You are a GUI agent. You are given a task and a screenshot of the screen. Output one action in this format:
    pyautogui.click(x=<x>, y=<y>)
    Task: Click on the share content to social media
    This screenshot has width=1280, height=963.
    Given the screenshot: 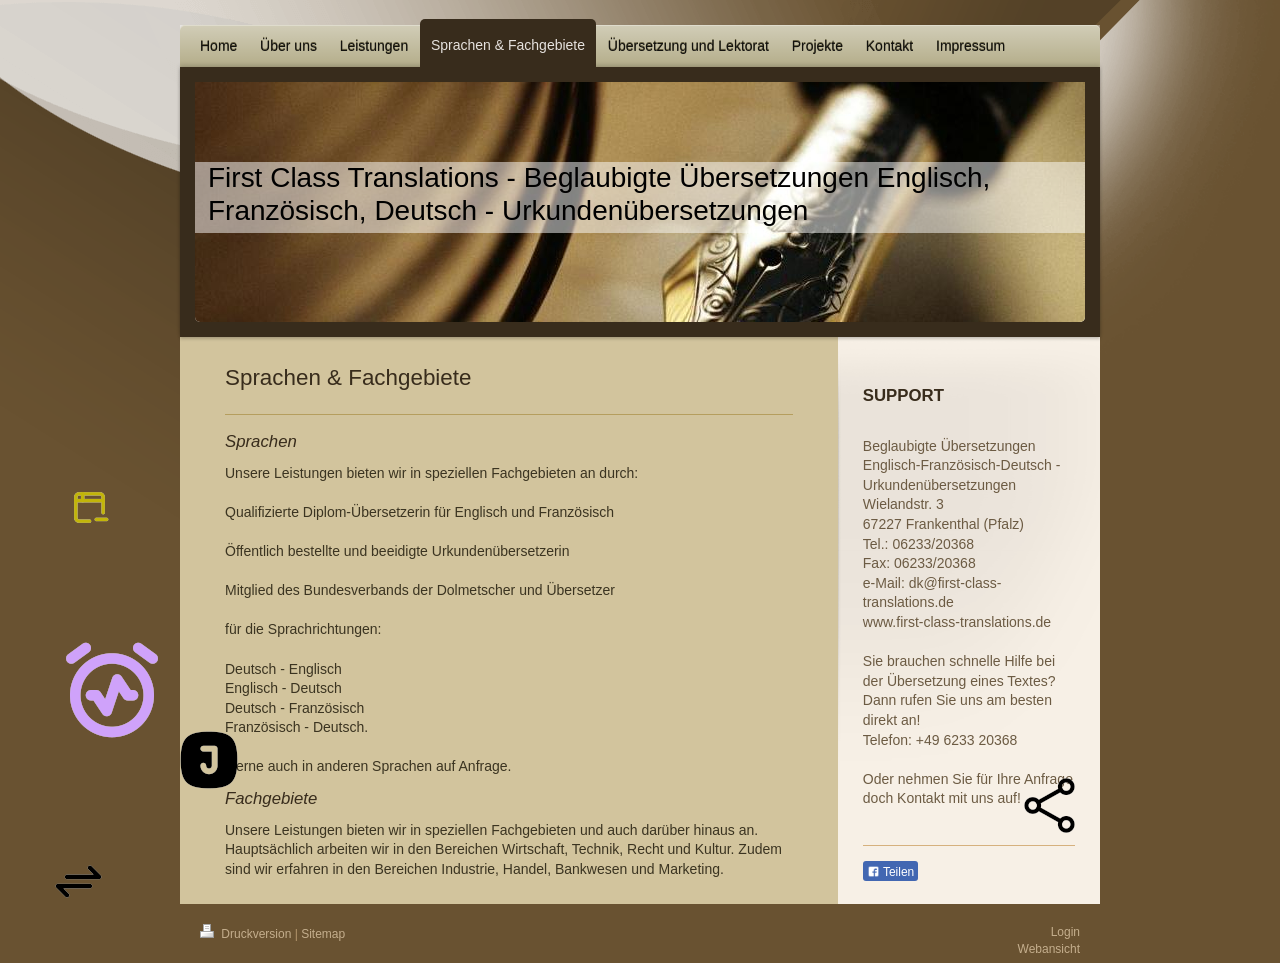 What is the action you would take?
    pyautogui.click(x=1049, y=805)
    